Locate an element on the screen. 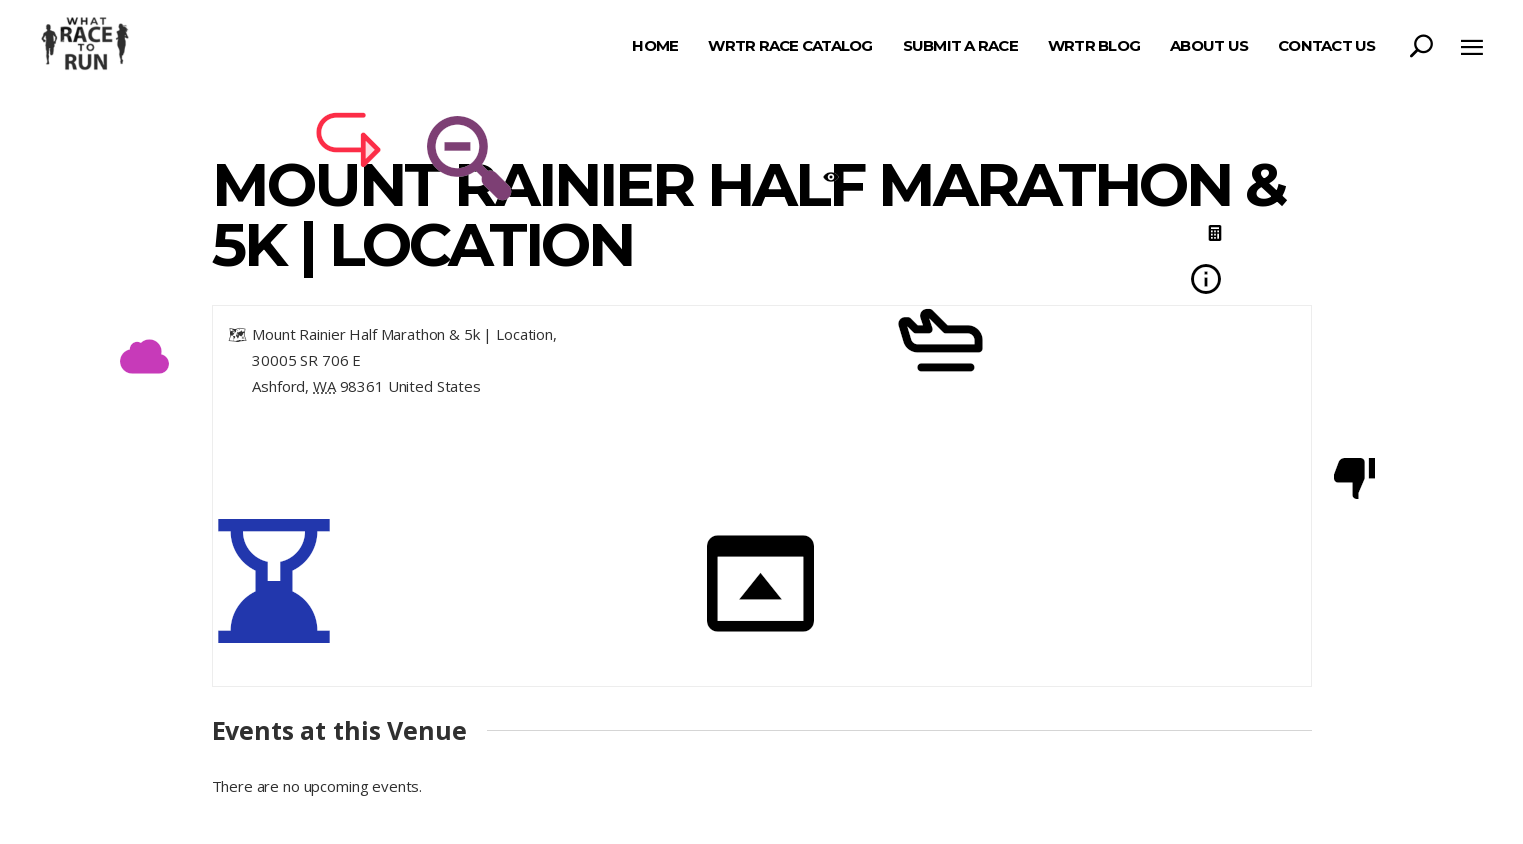  show hidden content is located at coordinates (831, 177).